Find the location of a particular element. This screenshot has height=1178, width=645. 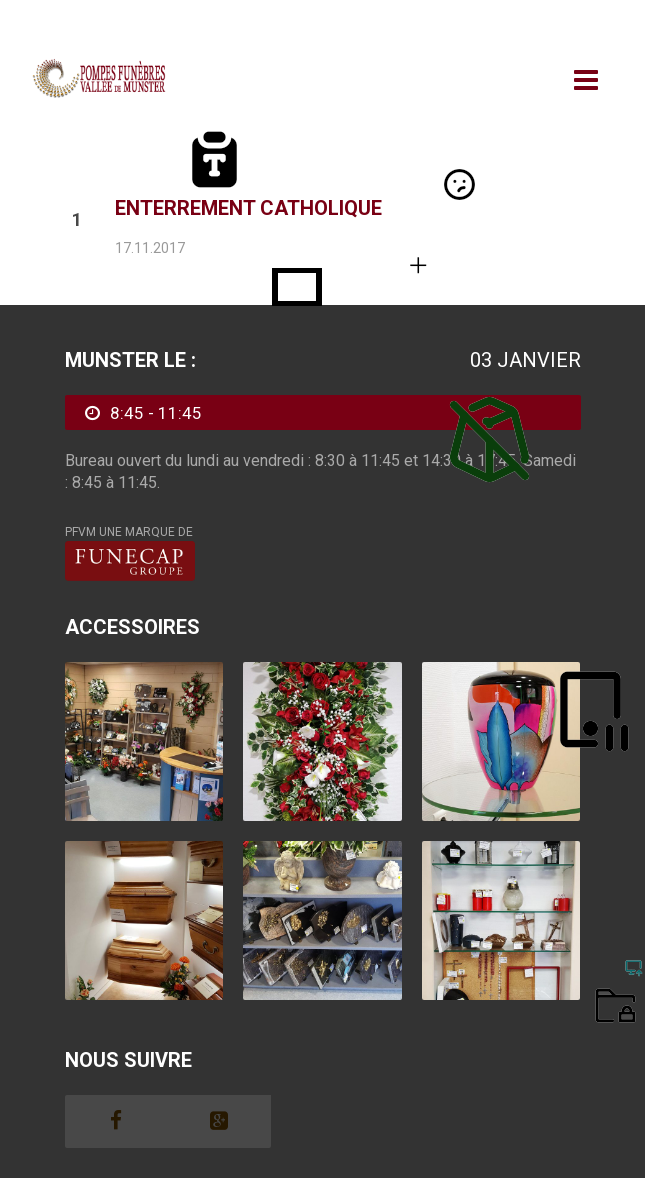

add a new item is located at coordinates (418, 265).